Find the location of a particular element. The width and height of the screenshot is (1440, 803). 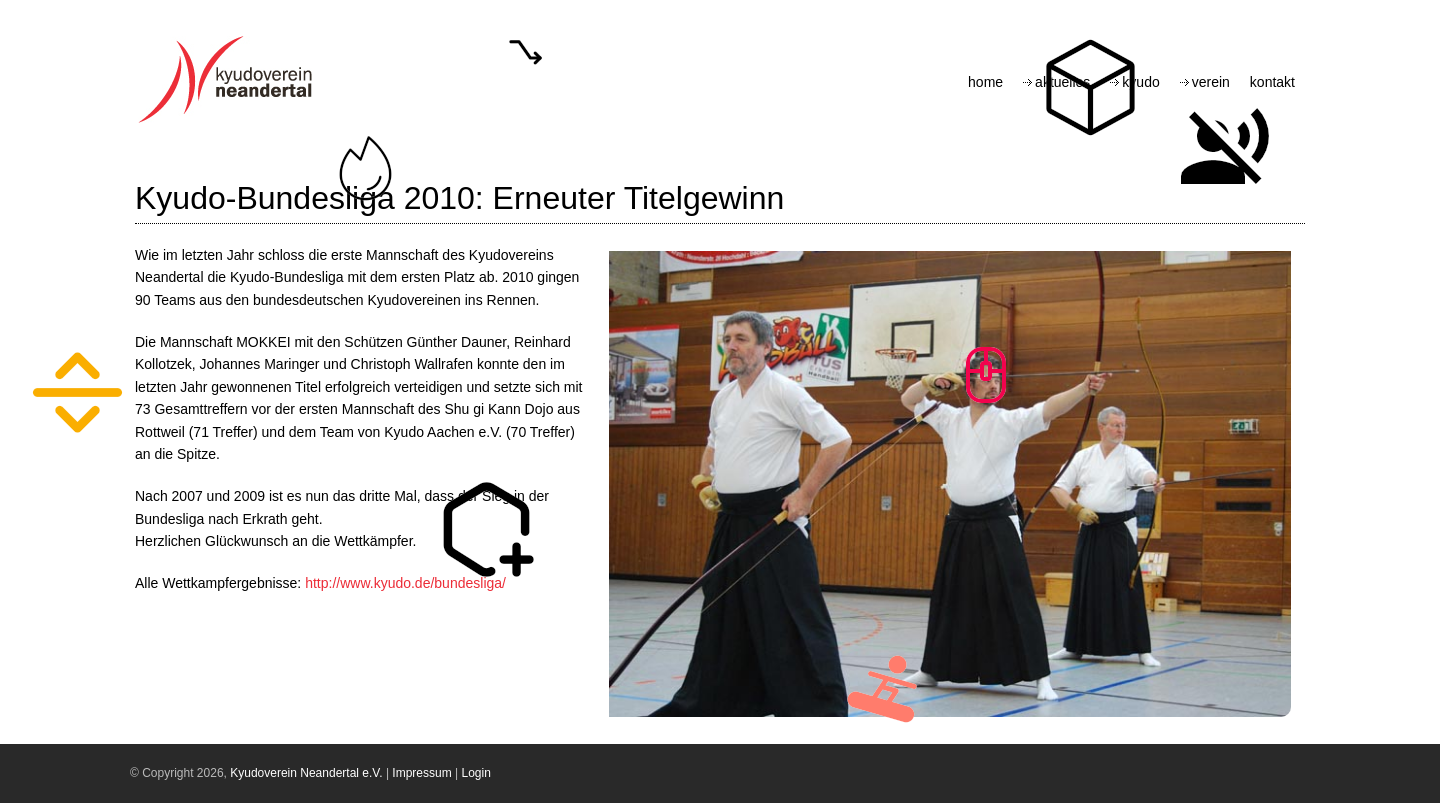

add a new module or component is located at coordinates (486, 529).